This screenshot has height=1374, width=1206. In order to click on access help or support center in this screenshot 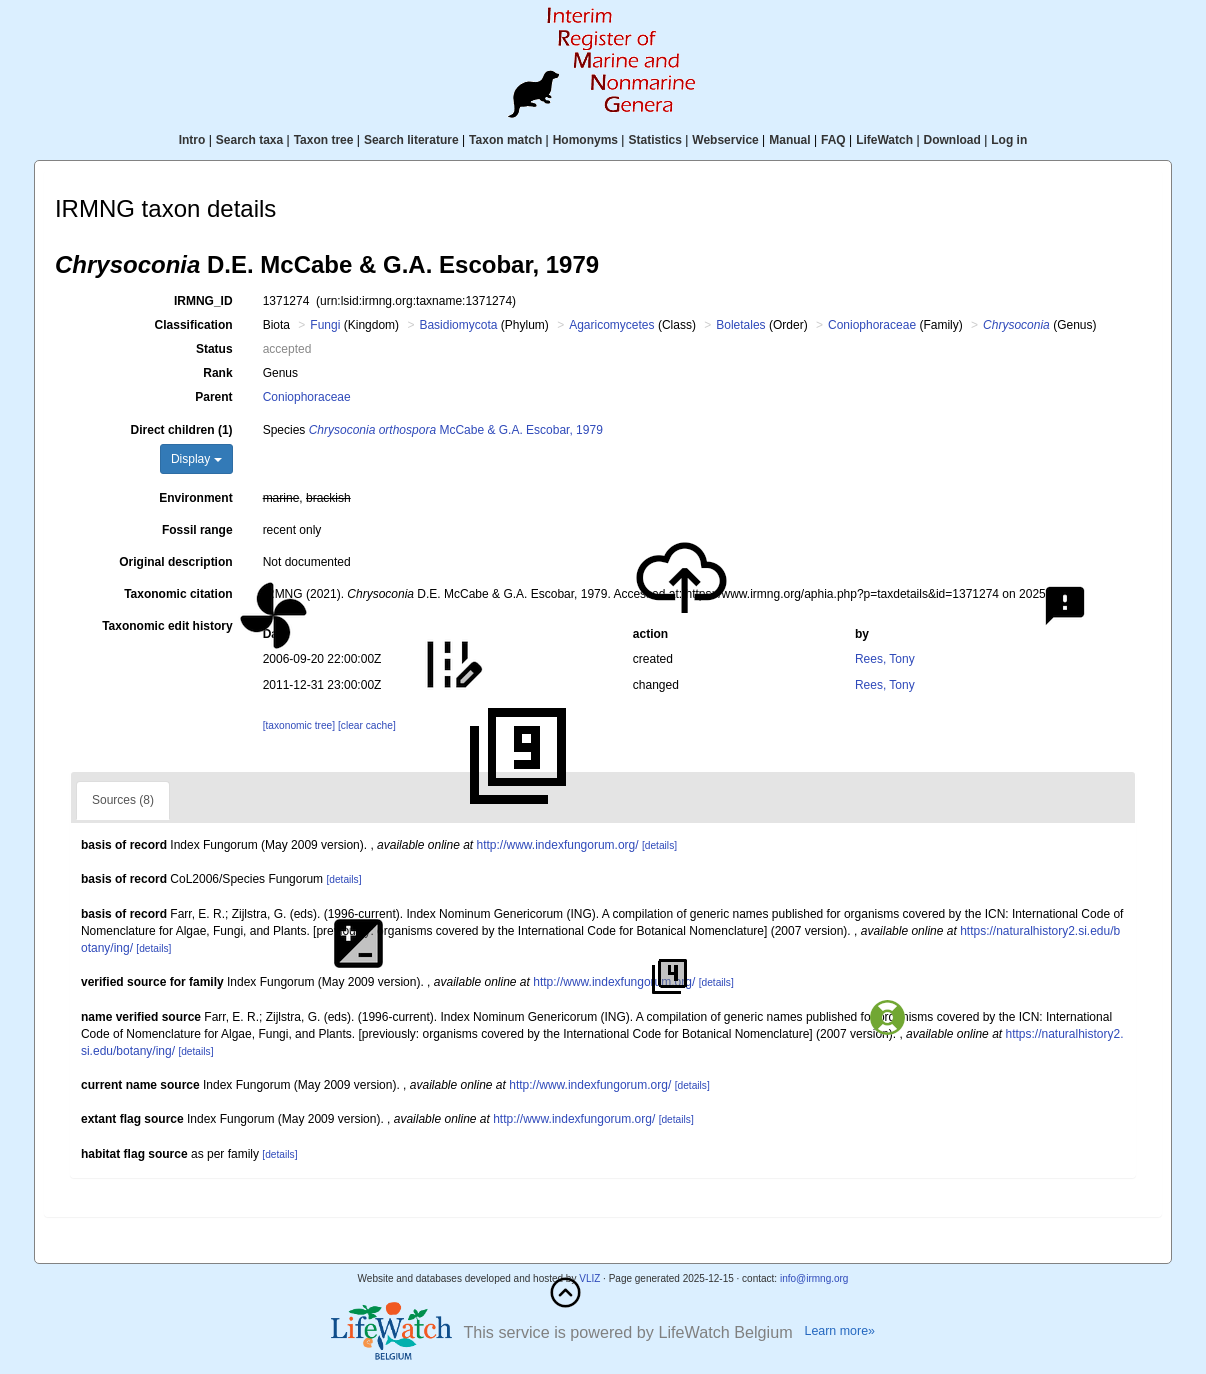, I will do `click(887, 1017)`.